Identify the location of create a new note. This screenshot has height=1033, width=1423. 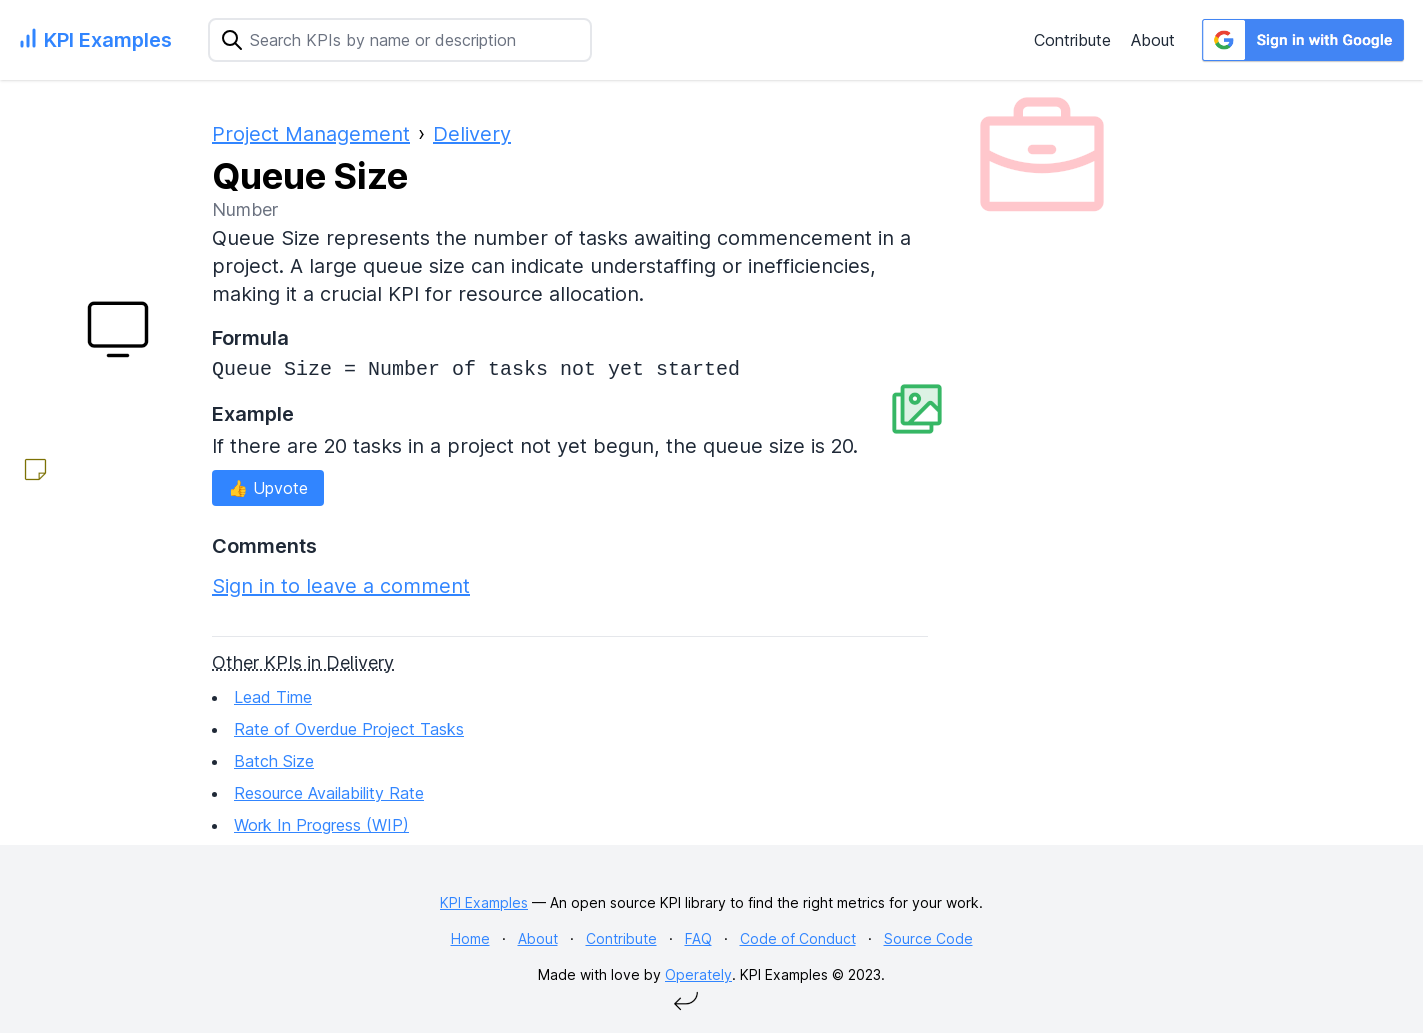
(35, 469).